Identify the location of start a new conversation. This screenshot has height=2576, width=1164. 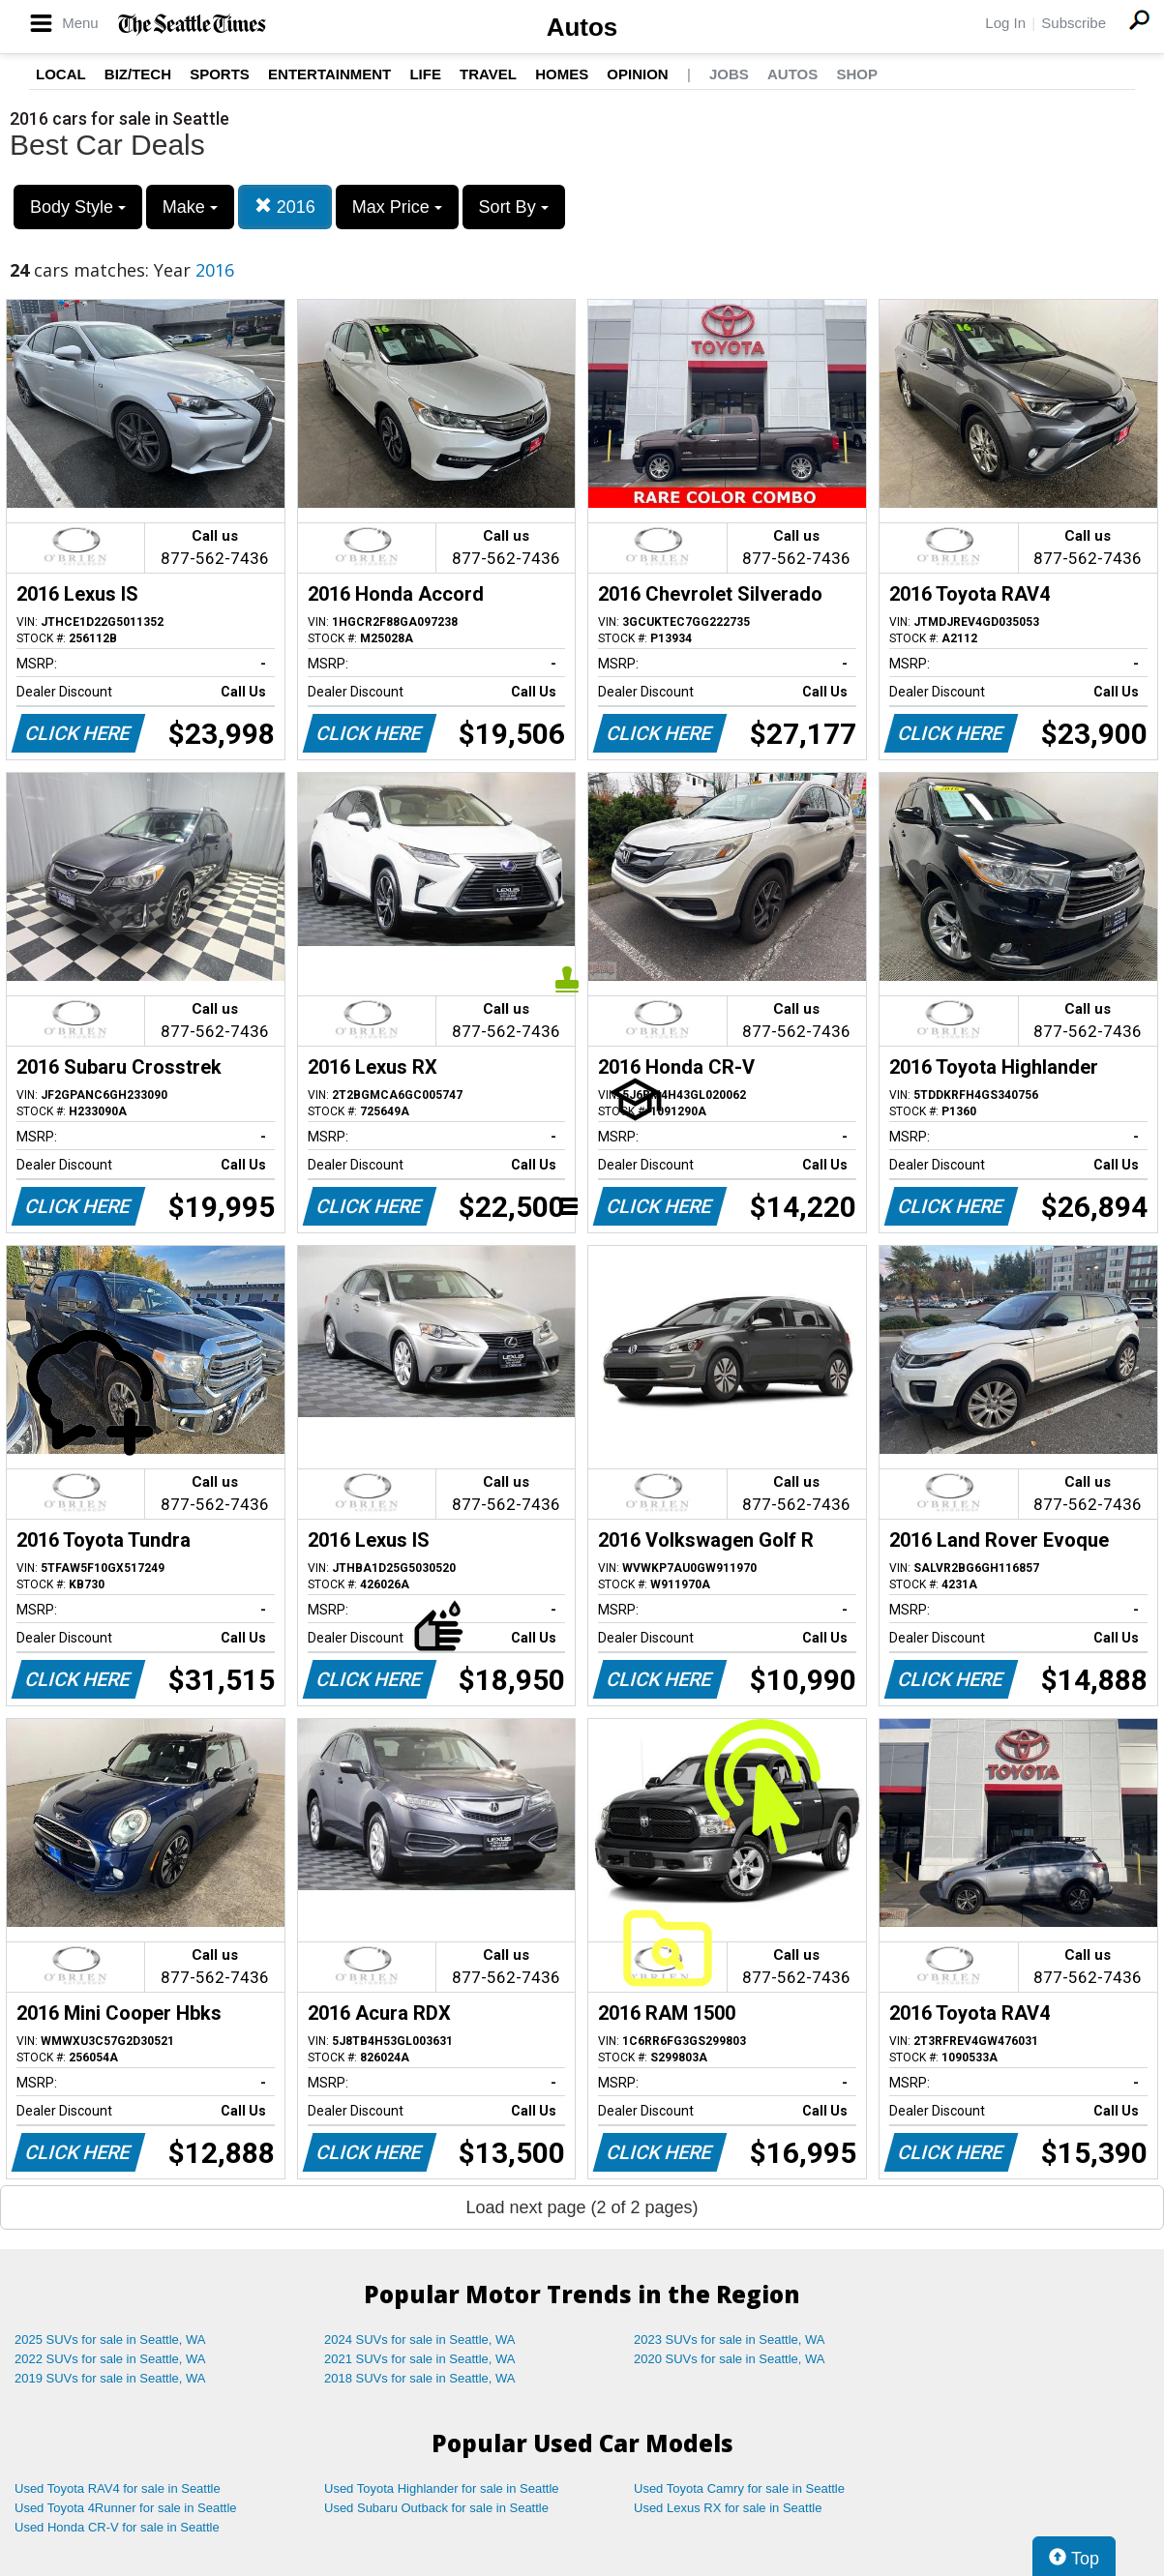
(87, 1389).